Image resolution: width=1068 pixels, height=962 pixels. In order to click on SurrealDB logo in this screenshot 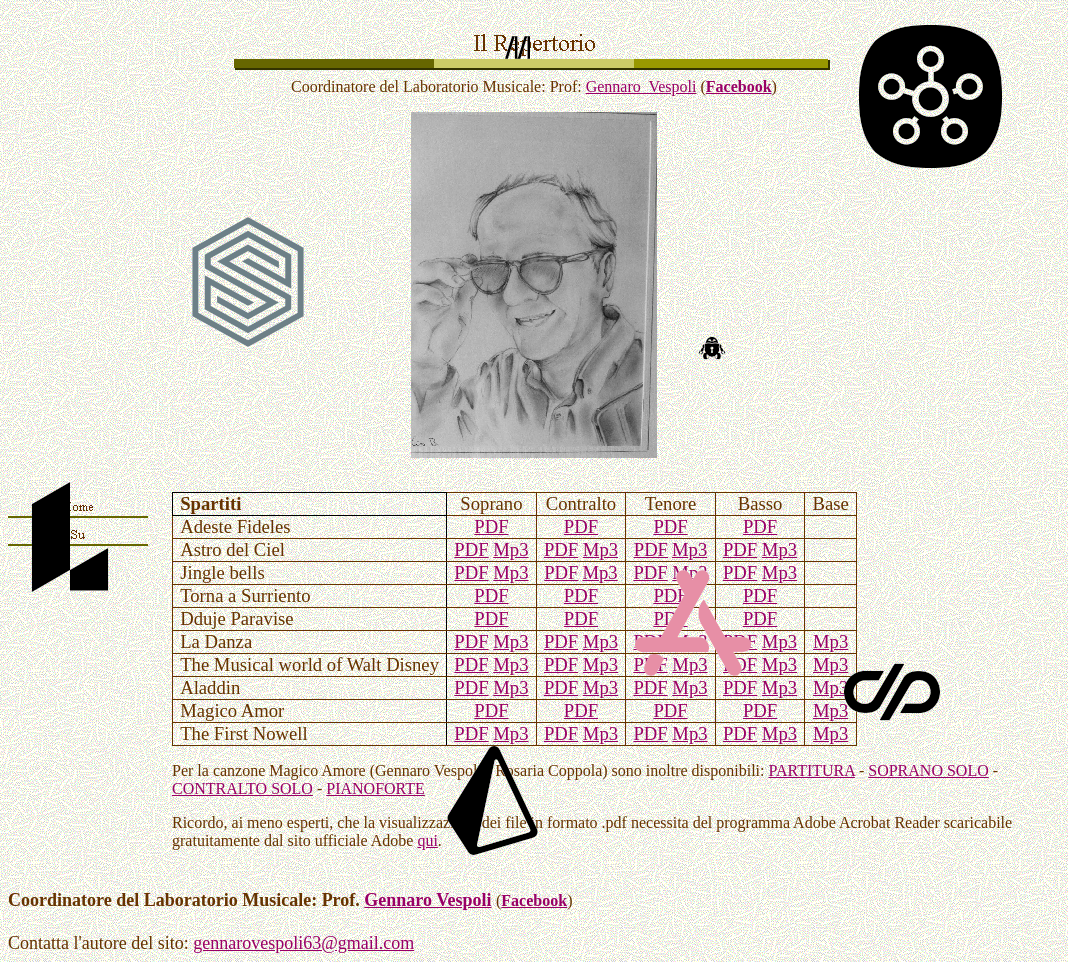, I will do `click(248, 282)`.